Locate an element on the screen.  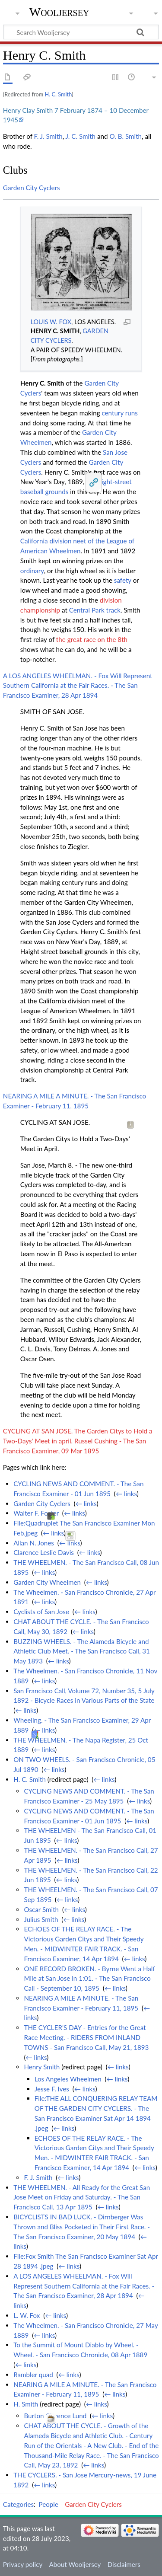
launch caffeine app to prevent sleep mode is located at coordinates (51, 2419).